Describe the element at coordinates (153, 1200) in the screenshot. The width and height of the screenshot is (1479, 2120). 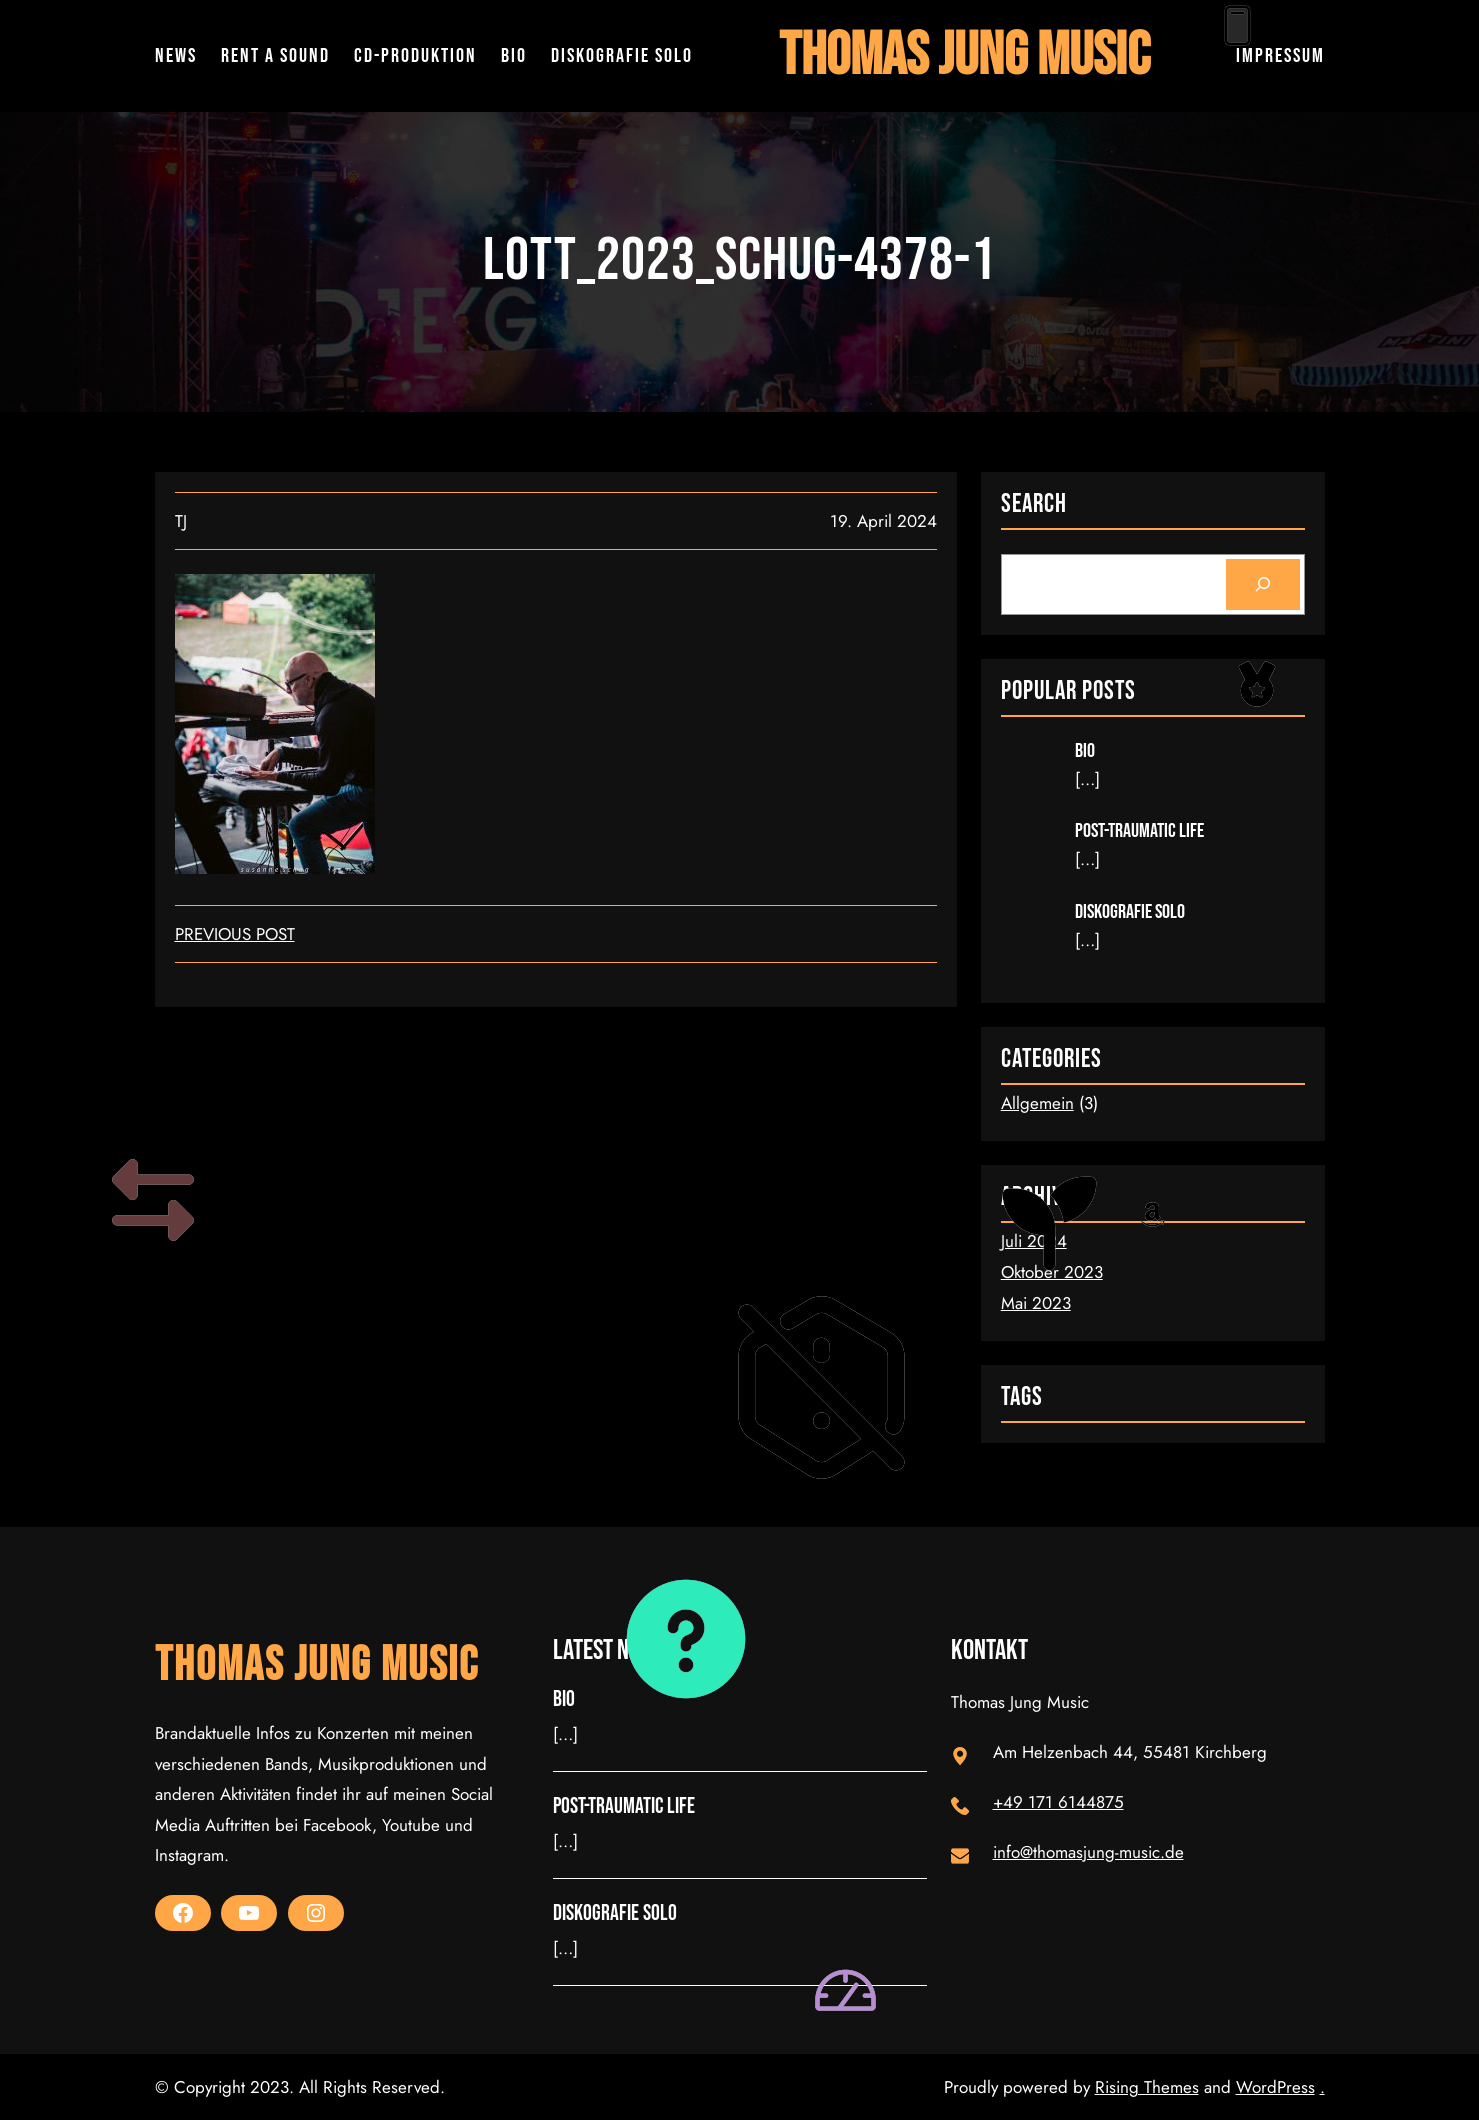
I see `swap or exchange items` at that location.